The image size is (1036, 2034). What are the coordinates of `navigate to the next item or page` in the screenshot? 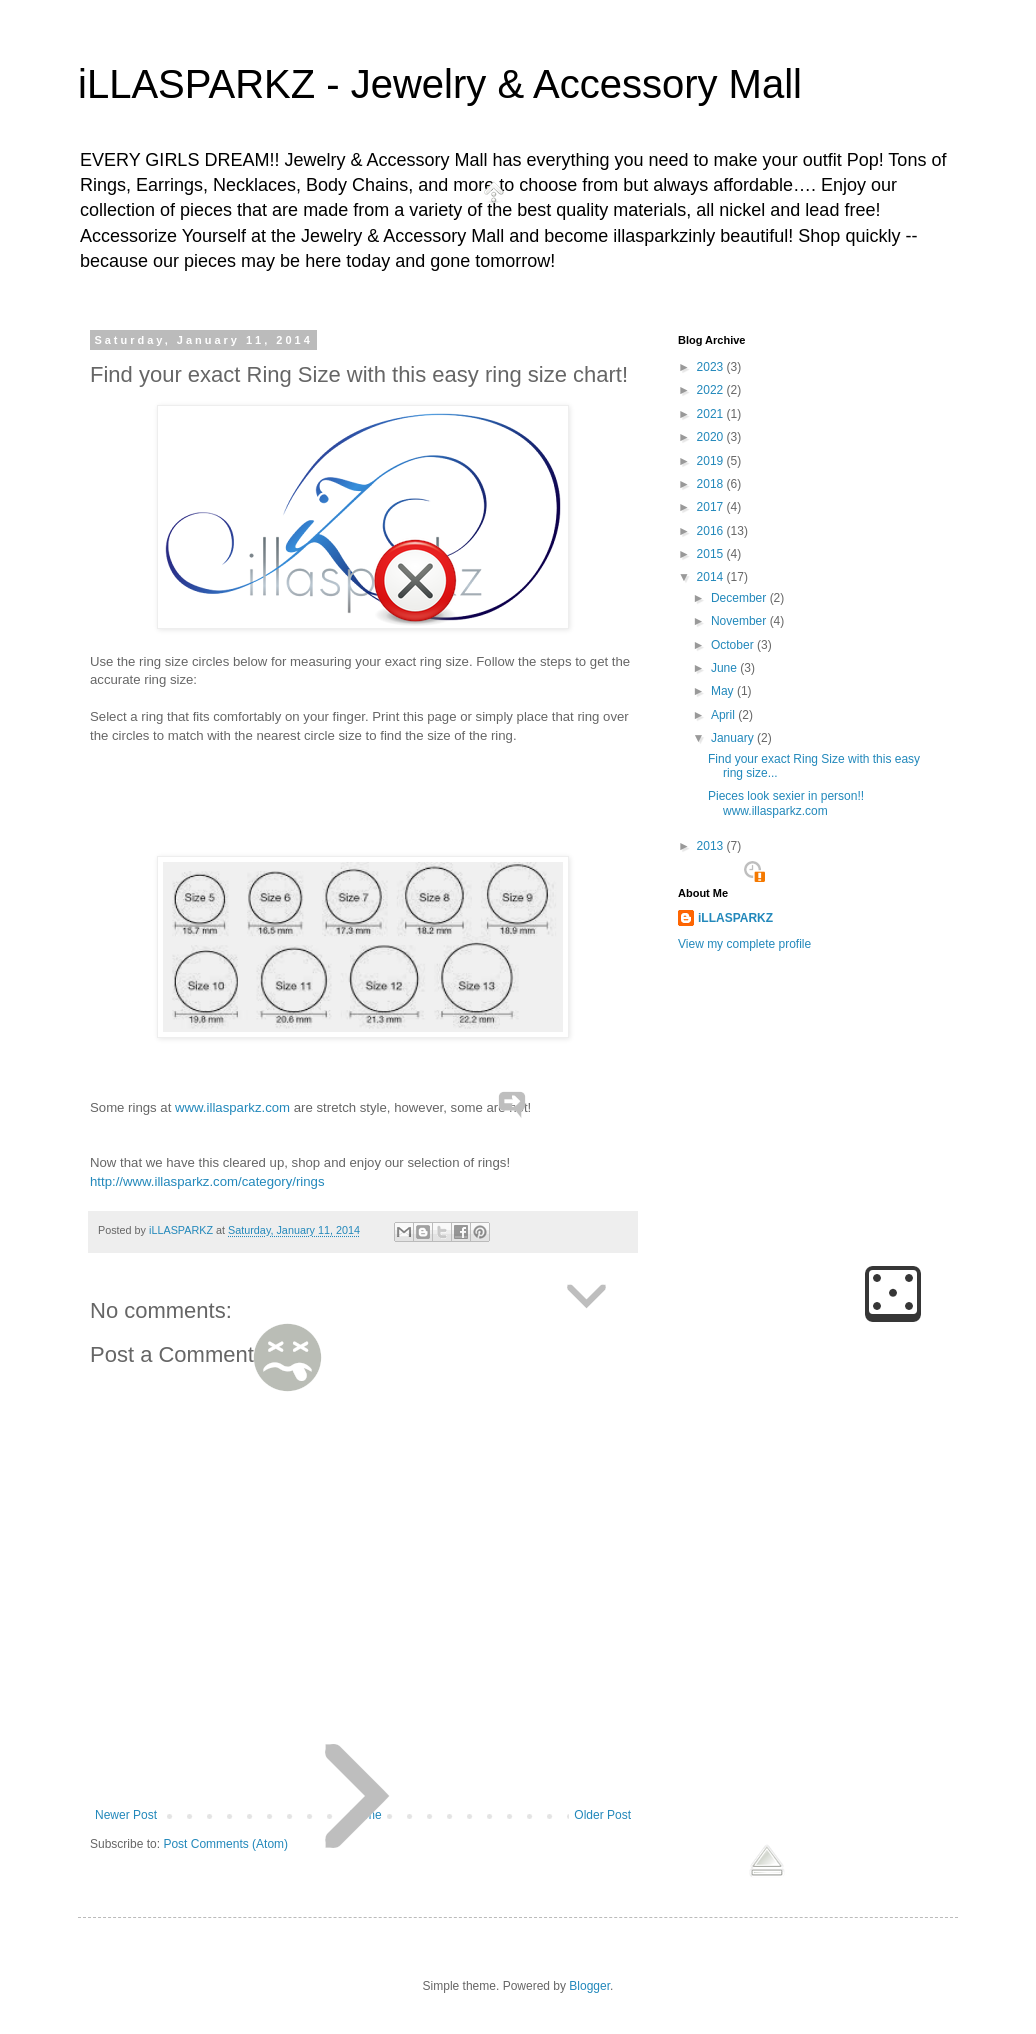 It's located at (360, 1796).